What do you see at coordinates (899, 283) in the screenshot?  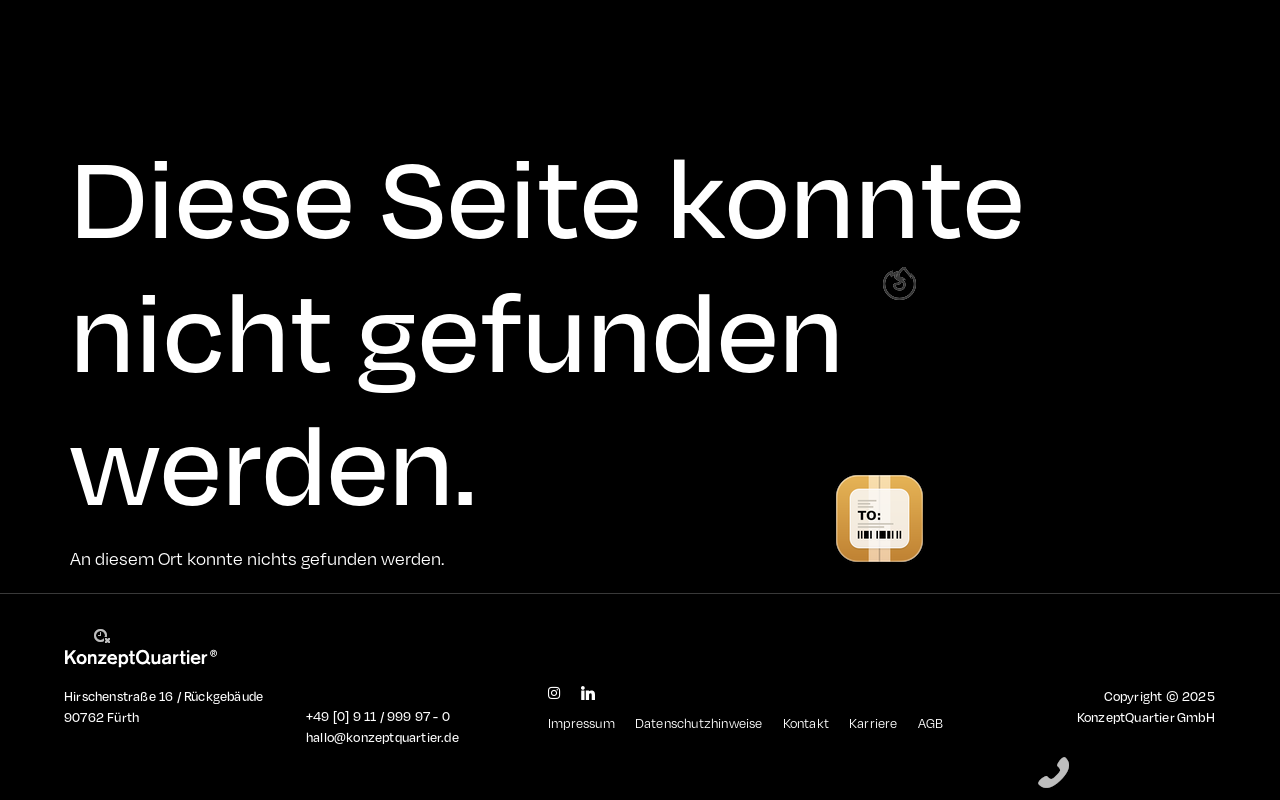 I see `open firefox browser` at bounding box center [899, 283].